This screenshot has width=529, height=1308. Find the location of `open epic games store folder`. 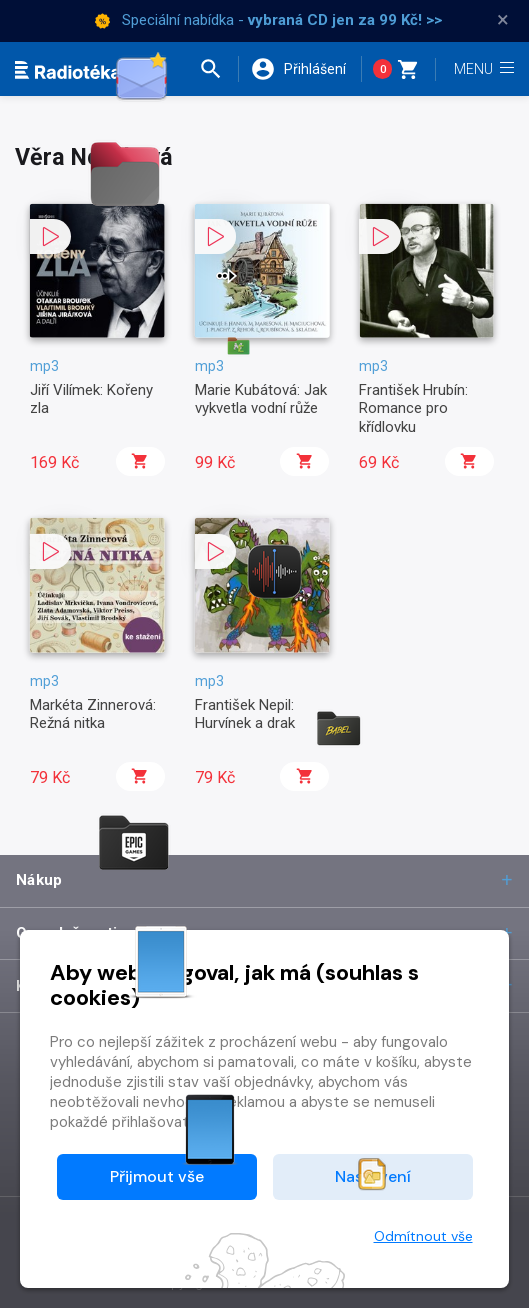

open epic games store folder is located at coordinates (133, 844).